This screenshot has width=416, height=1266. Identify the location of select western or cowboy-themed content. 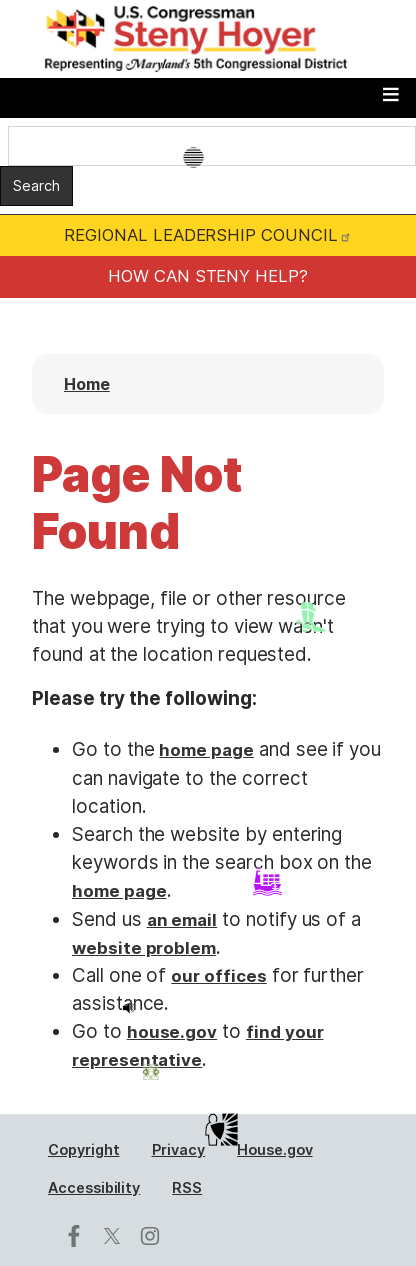
(311, 617).